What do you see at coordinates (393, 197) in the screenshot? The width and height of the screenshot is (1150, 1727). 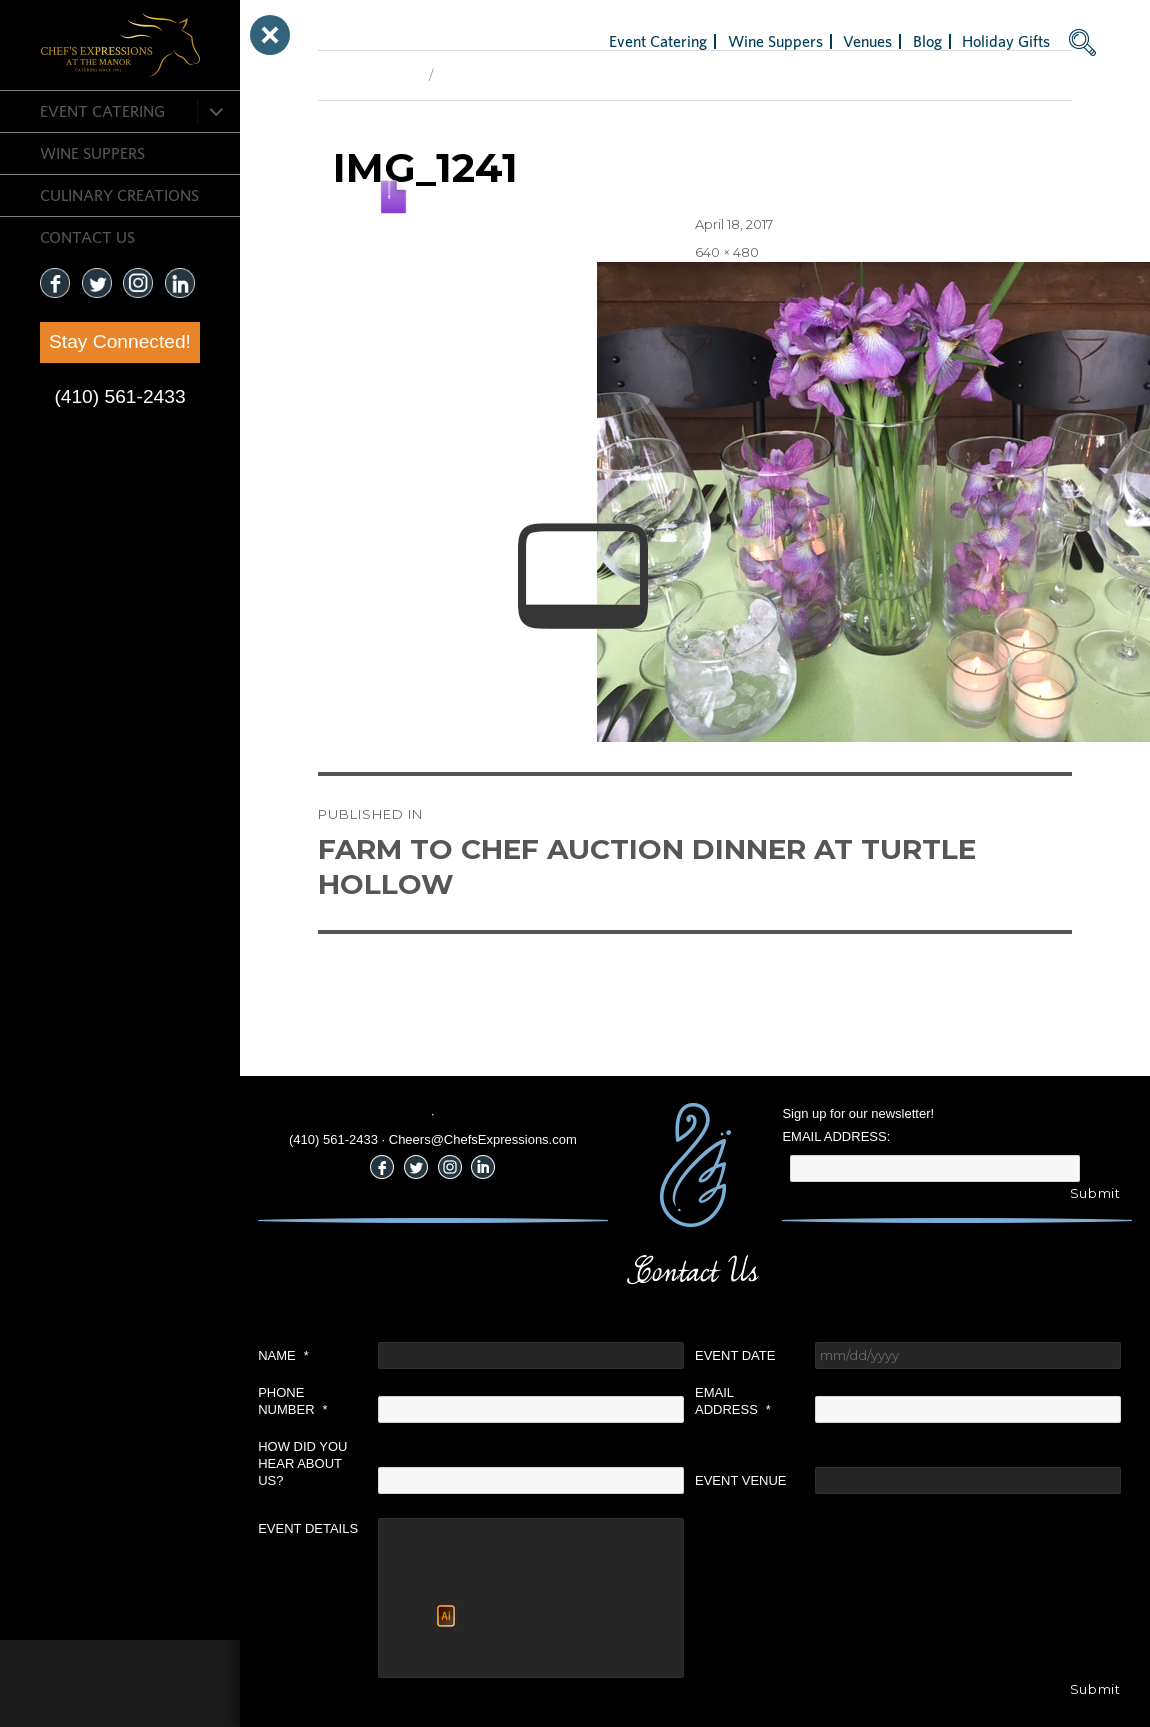 I see `a bzip-compressed tar archive file` at bounding box center [393, 197].